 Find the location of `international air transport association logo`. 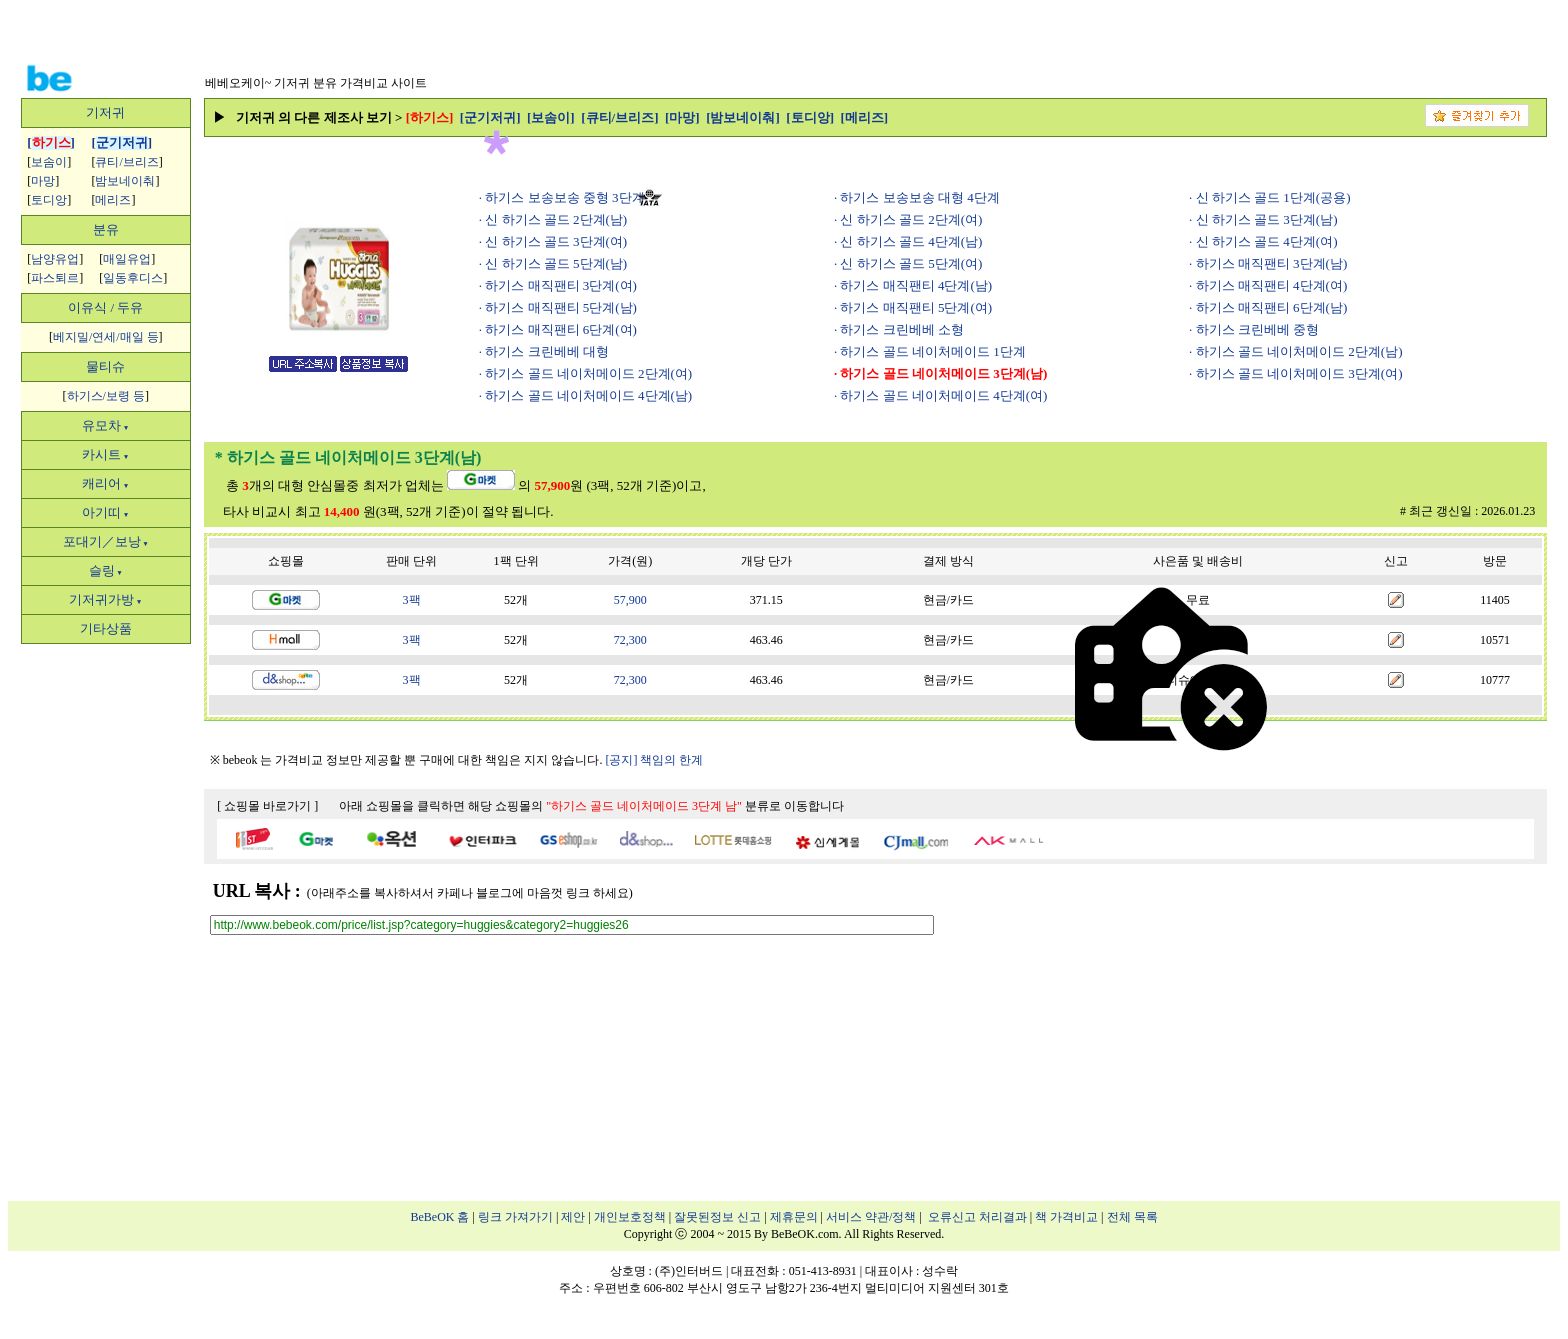

international air transport association logo is located at coordinates (649, 197).